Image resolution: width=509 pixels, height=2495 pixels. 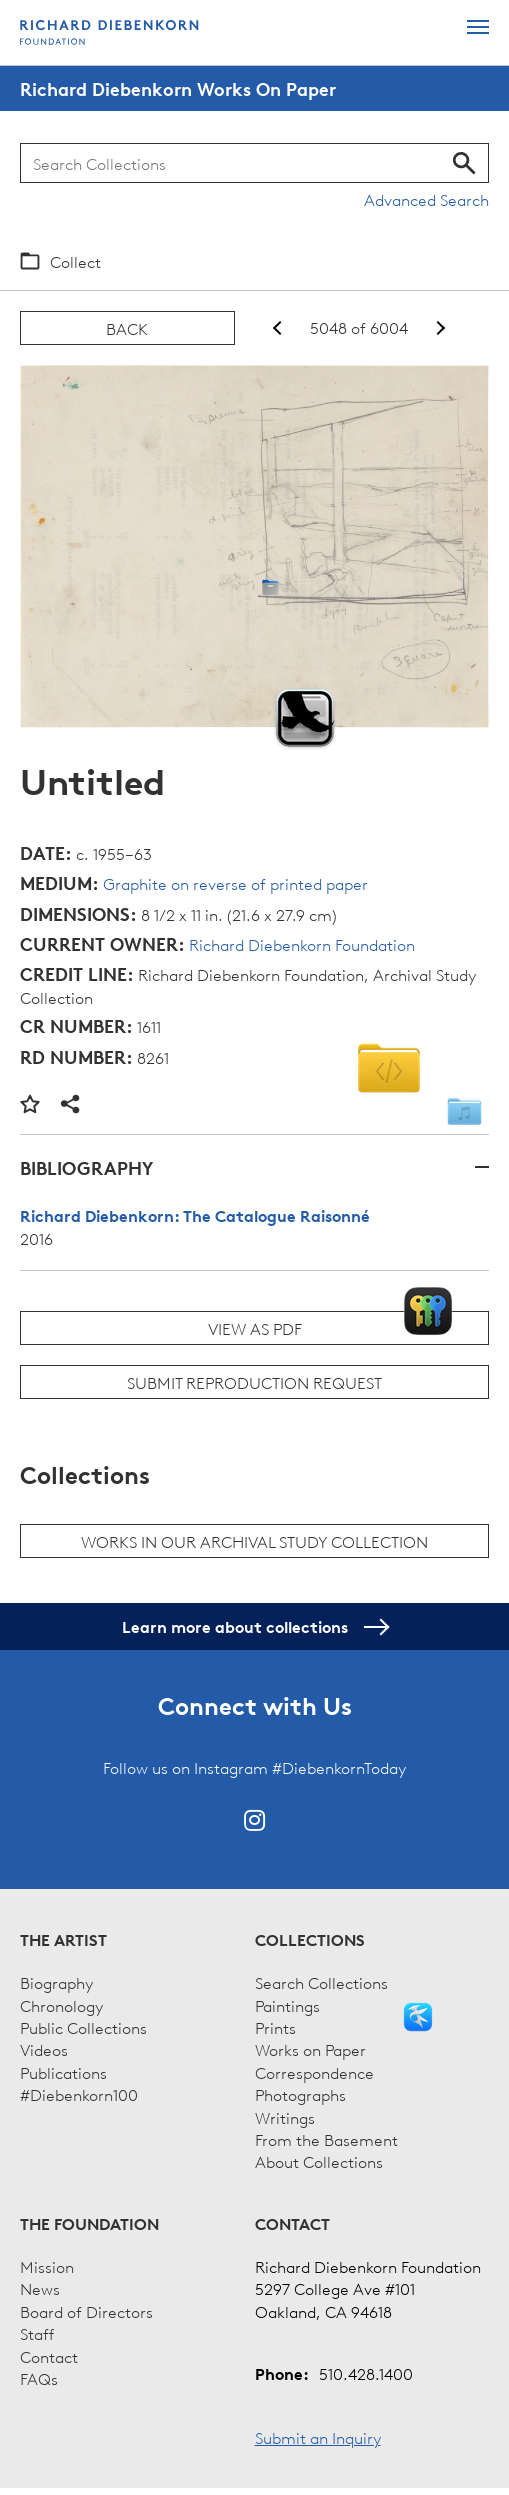 I want to click on open kate text editor, so click(x=418, y=2017).